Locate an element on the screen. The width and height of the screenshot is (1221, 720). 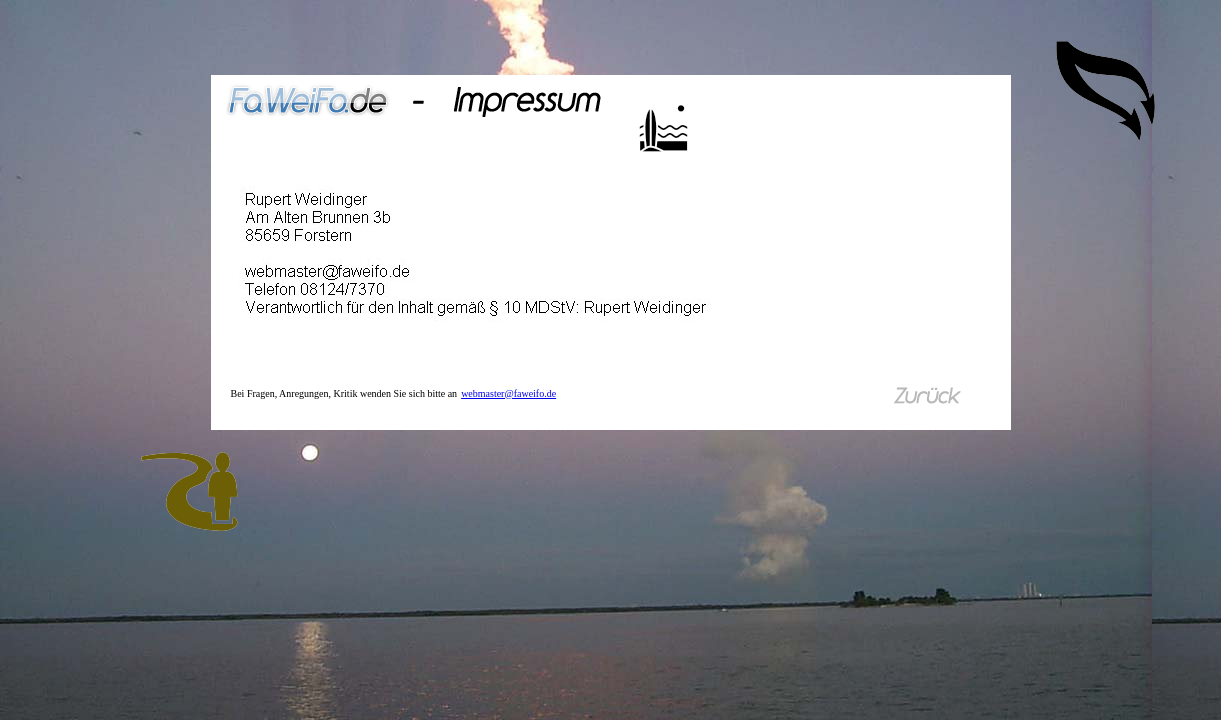
start your journey or adventure is located at coordinates (189, 486).